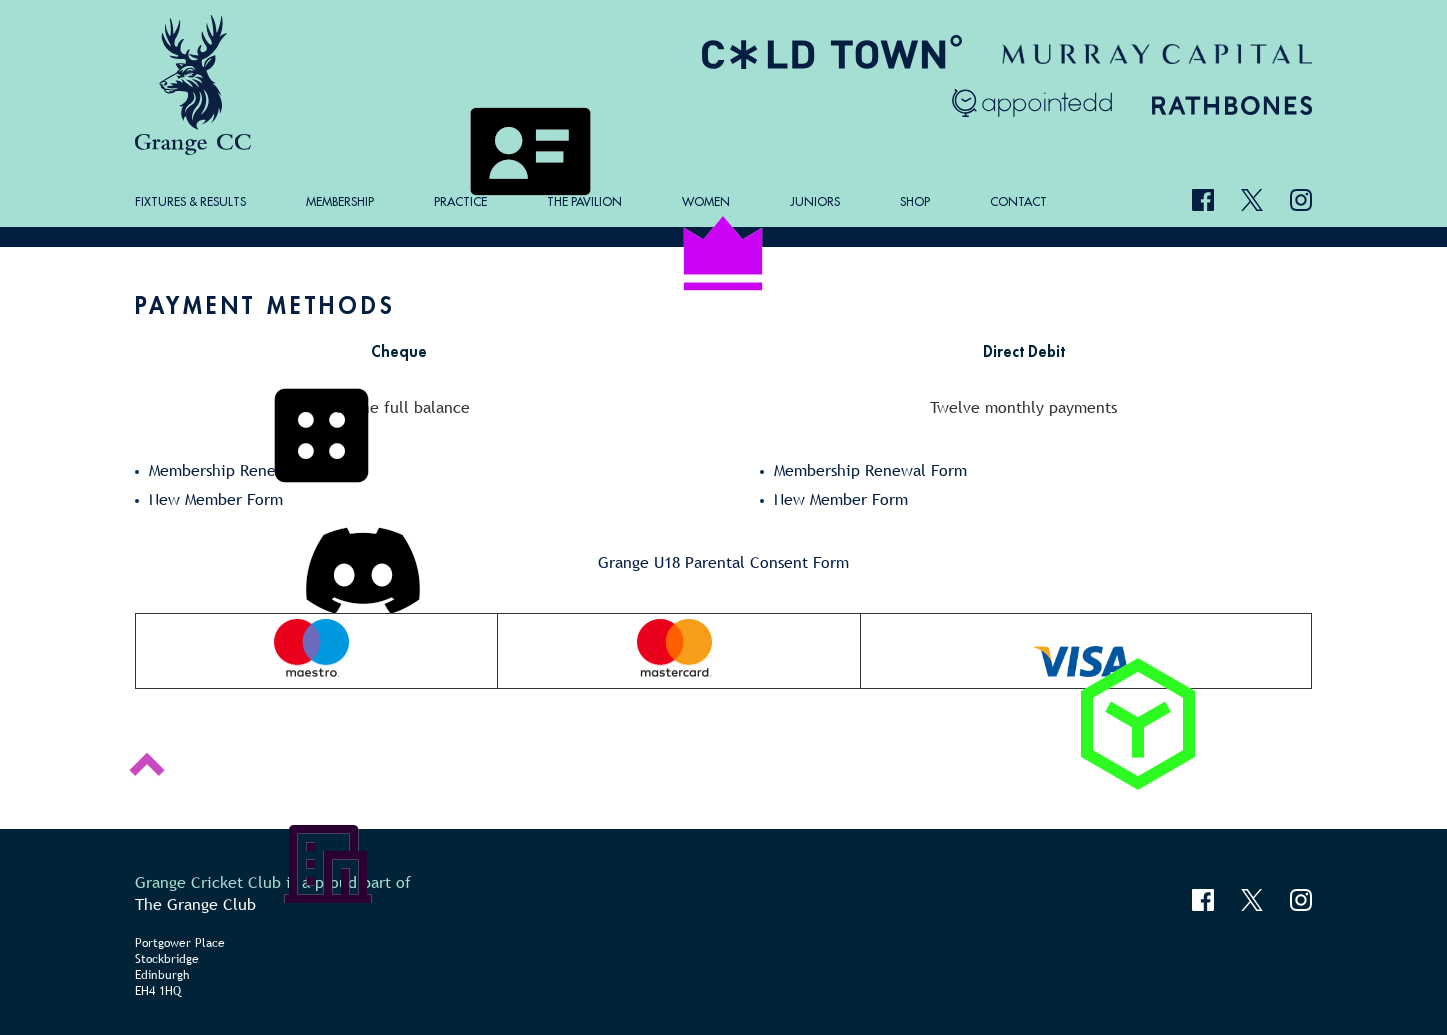 This screenshot has width=1447, height=1035. What do you see at coordinates (328, 864) in the screenshot?
I see `find nearby hotels` at bounding box center [328, 864].